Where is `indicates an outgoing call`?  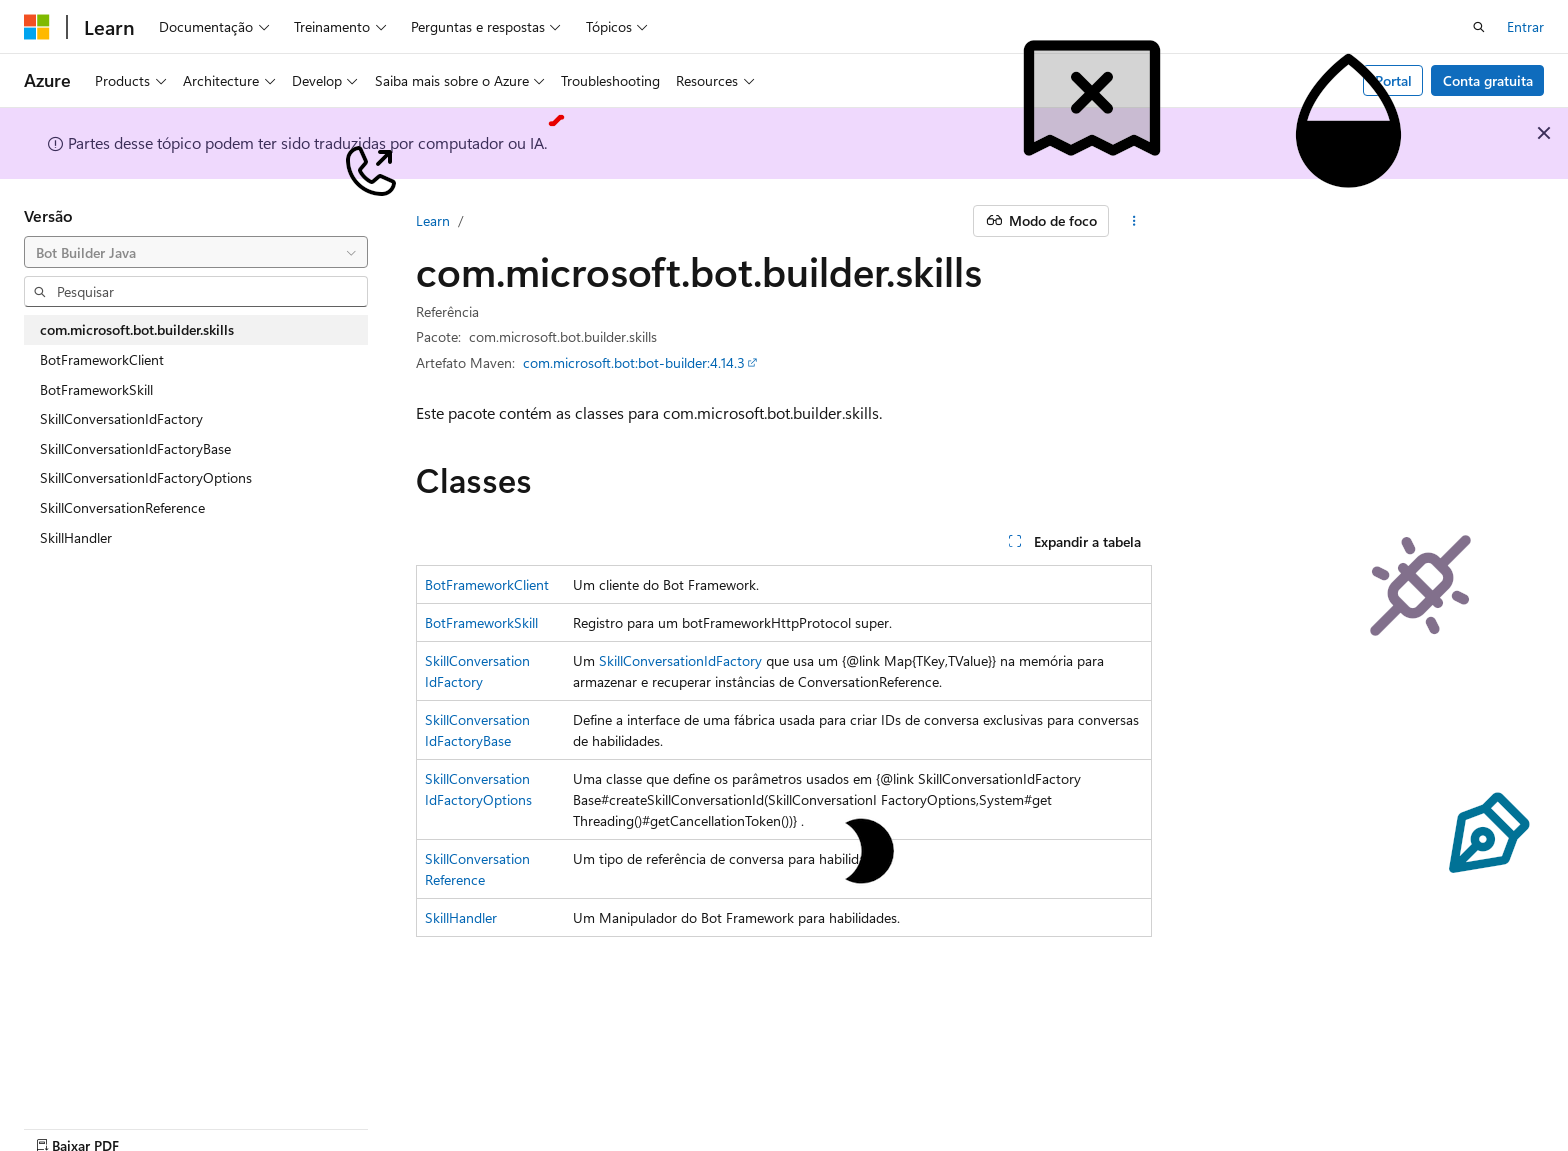
indicates an outgoing call is located at coordinates (372, 170).